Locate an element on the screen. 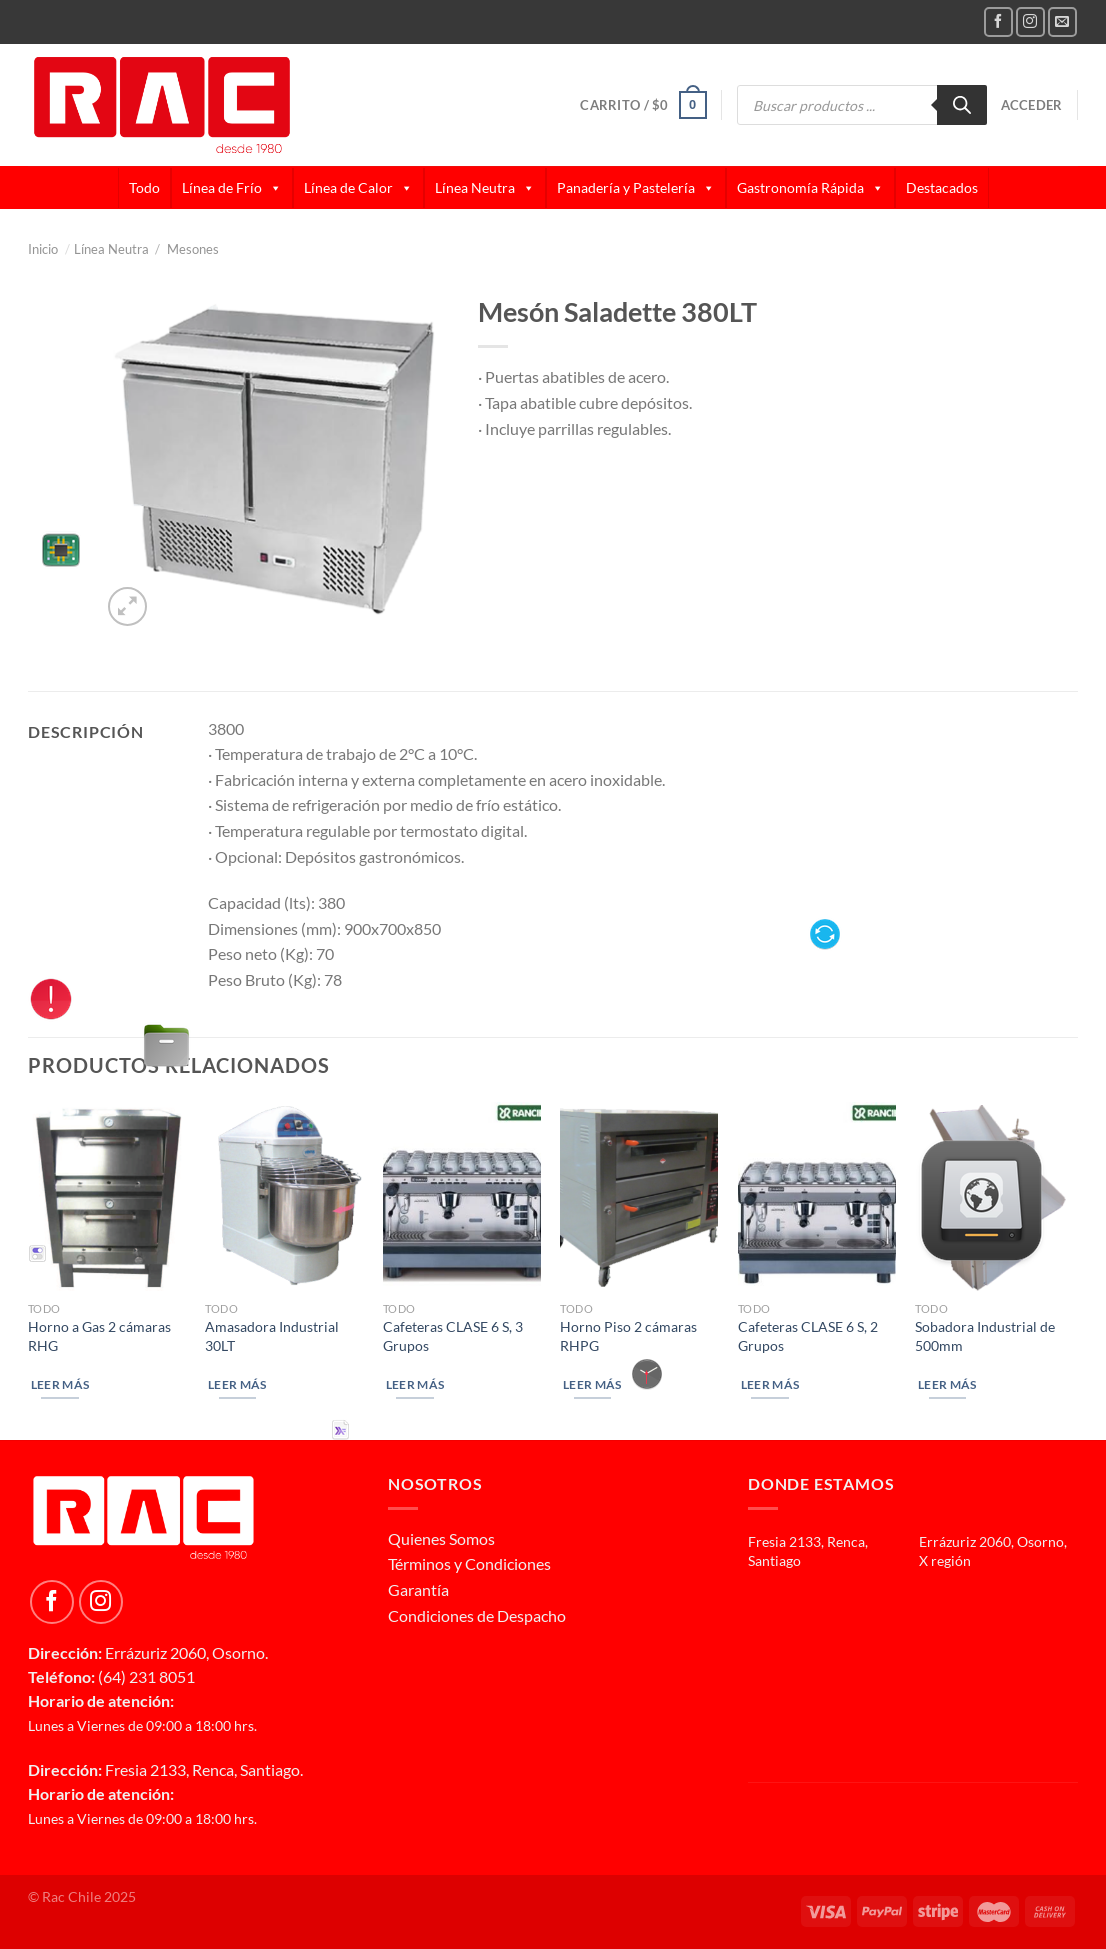 This screenshot has width=1106, height=1949. indicates a warning or caution in a dialog is located at coordinates (51, 999).